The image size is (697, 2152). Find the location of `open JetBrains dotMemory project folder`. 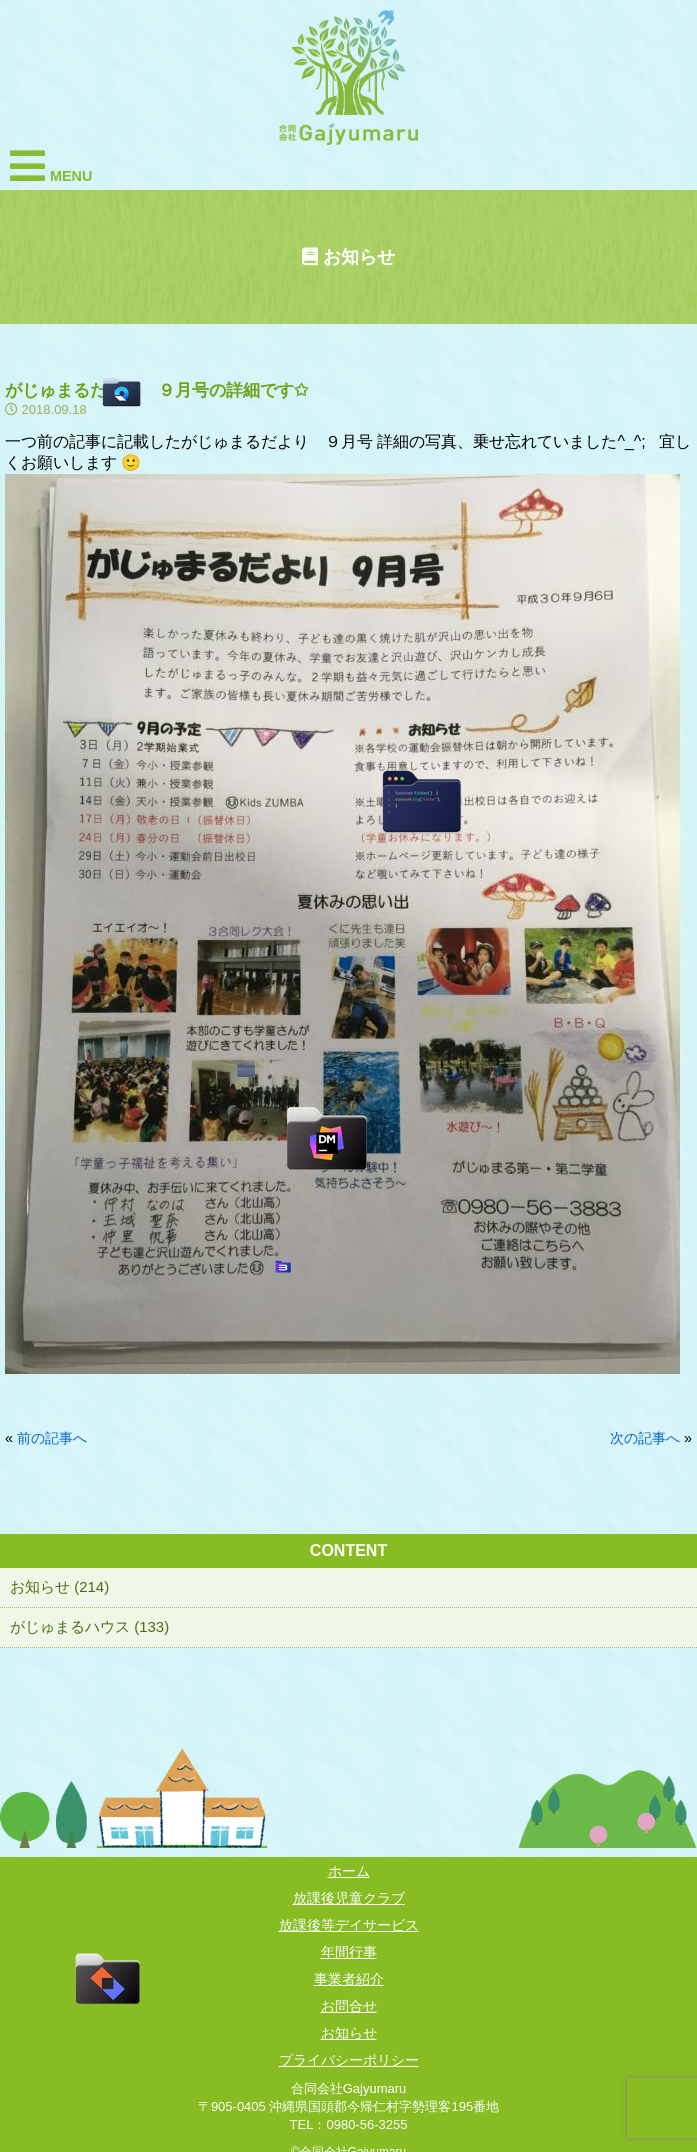

open JetBrains dotMemory project folder is located at coordinates (326, 1140).